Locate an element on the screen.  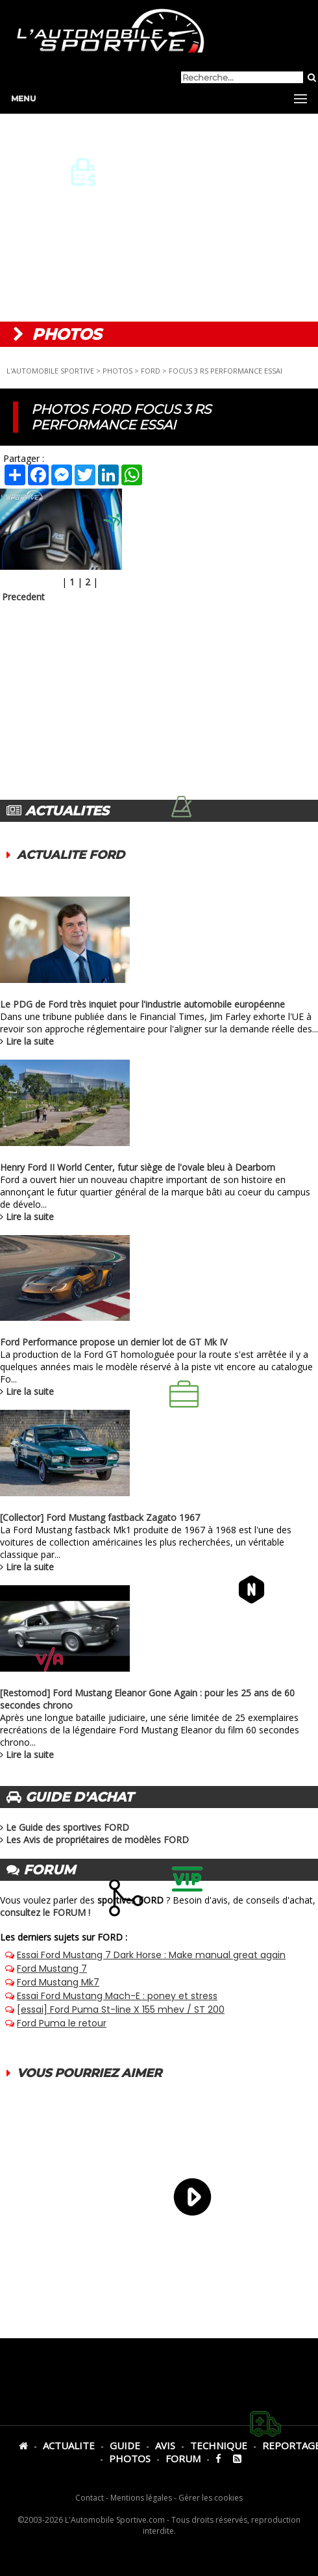
open point of sale system is located at coordinates (82, 172).